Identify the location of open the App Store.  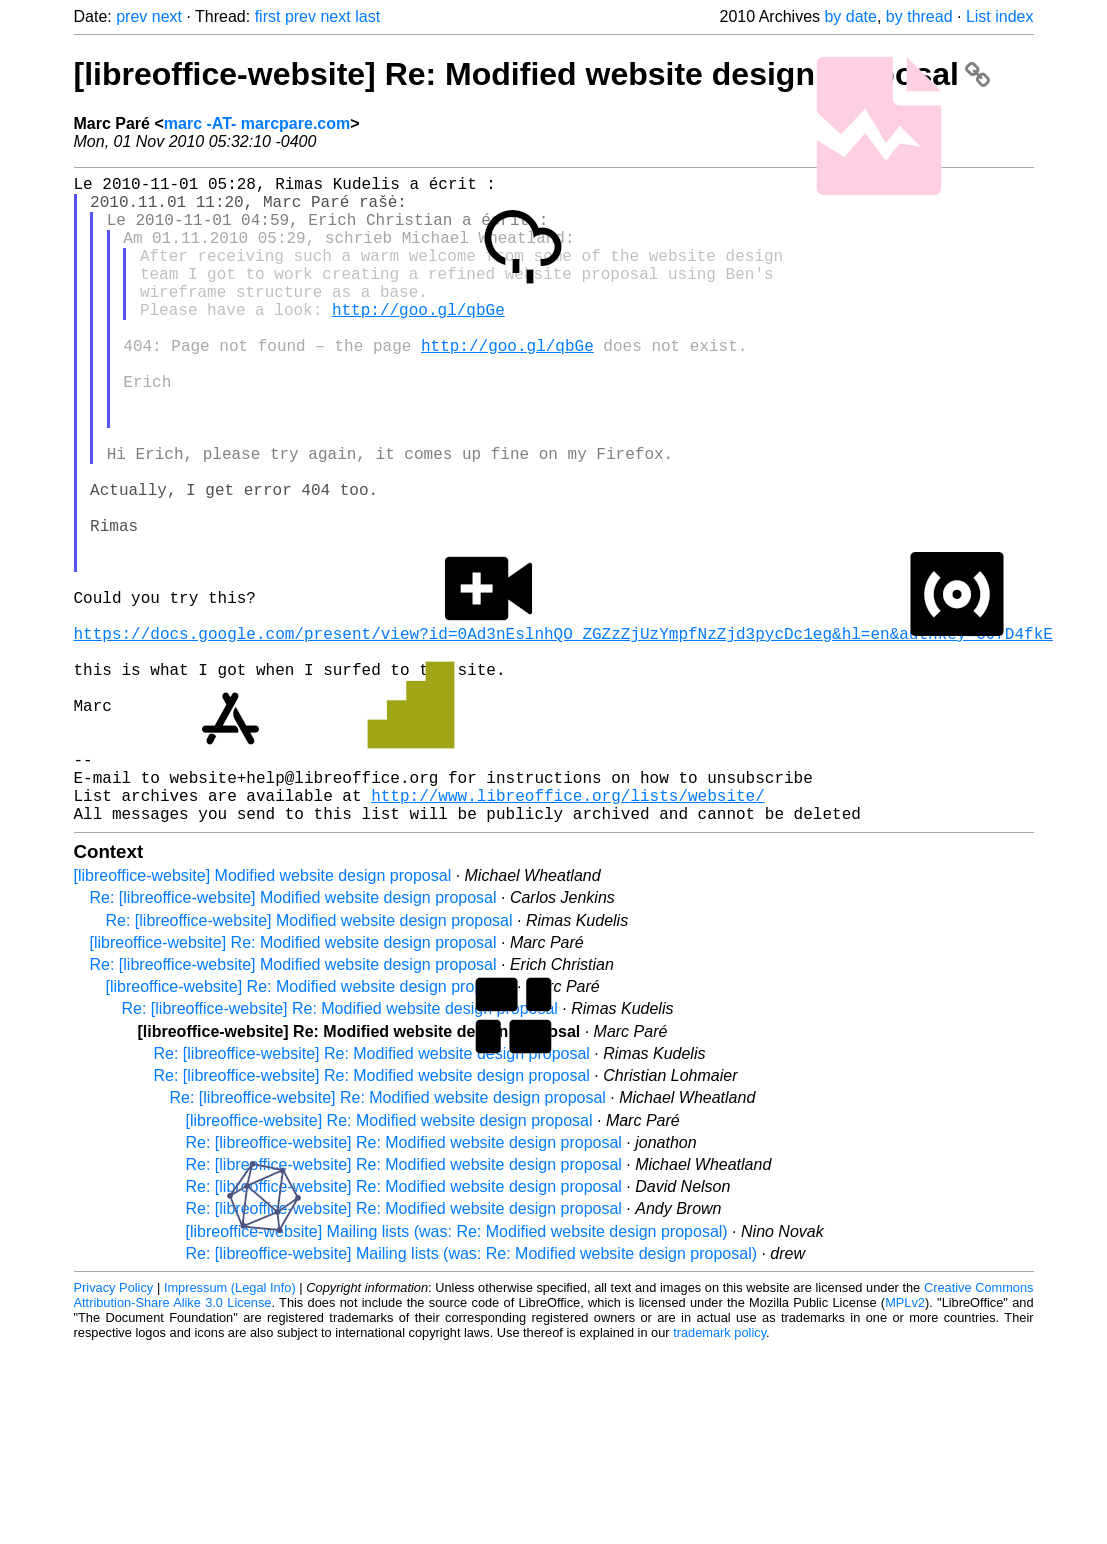
(230, 718).